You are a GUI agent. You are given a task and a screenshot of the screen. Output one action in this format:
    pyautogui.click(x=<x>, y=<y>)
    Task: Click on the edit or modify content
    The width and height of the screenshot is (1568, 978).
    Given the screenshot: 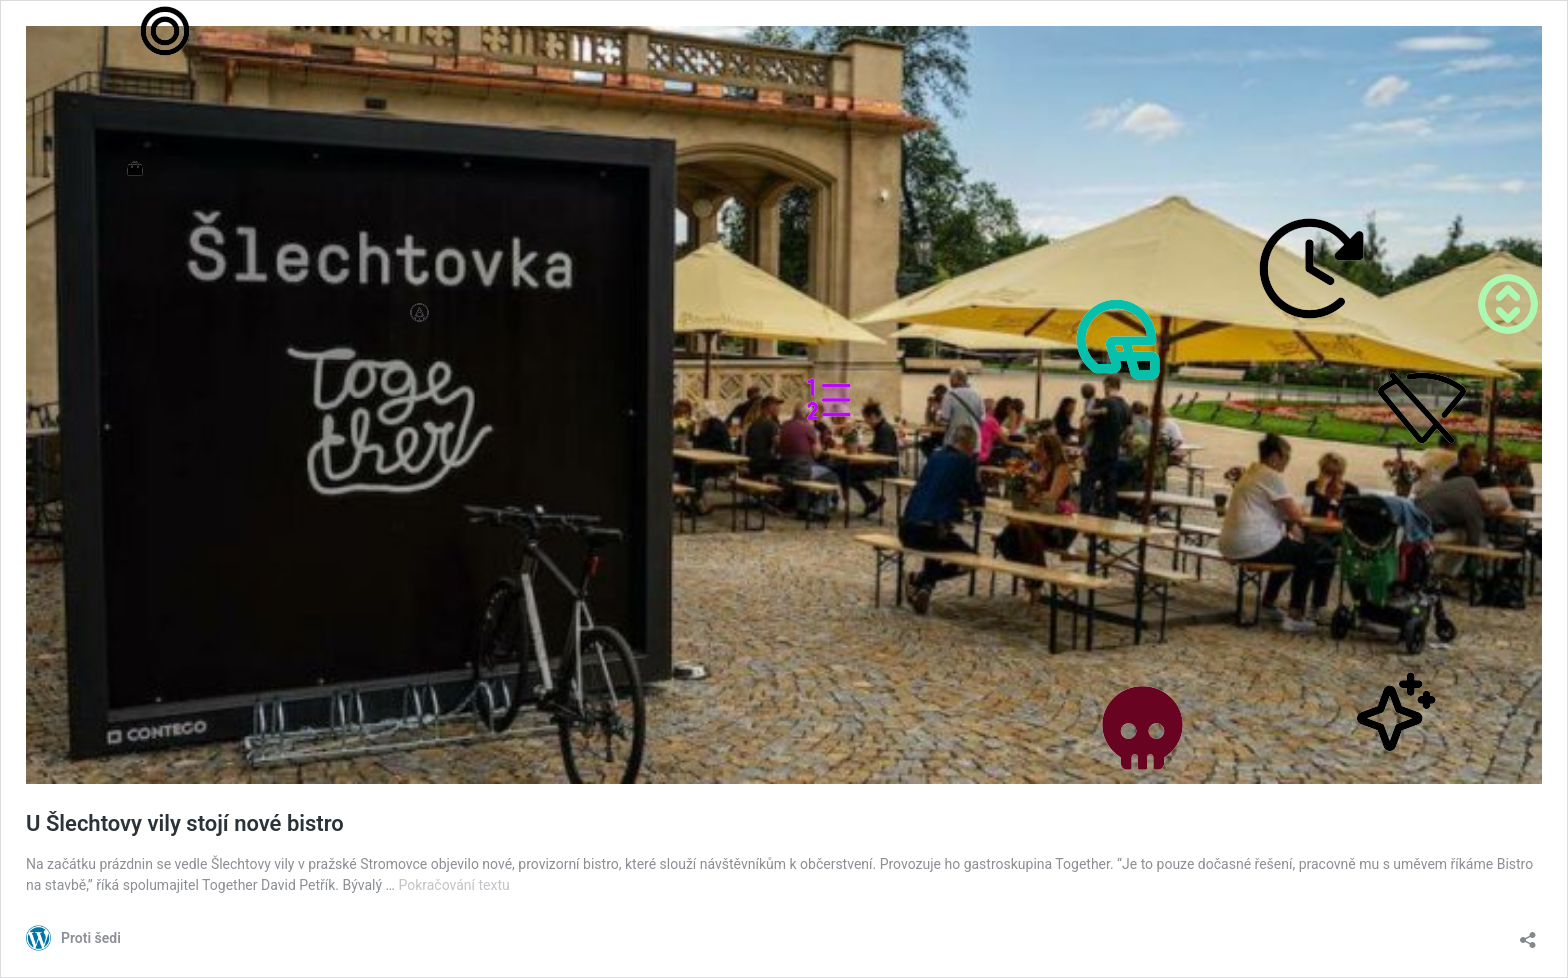 What is the action you would take?
    pyautogui.click(x=419, y=312)
    